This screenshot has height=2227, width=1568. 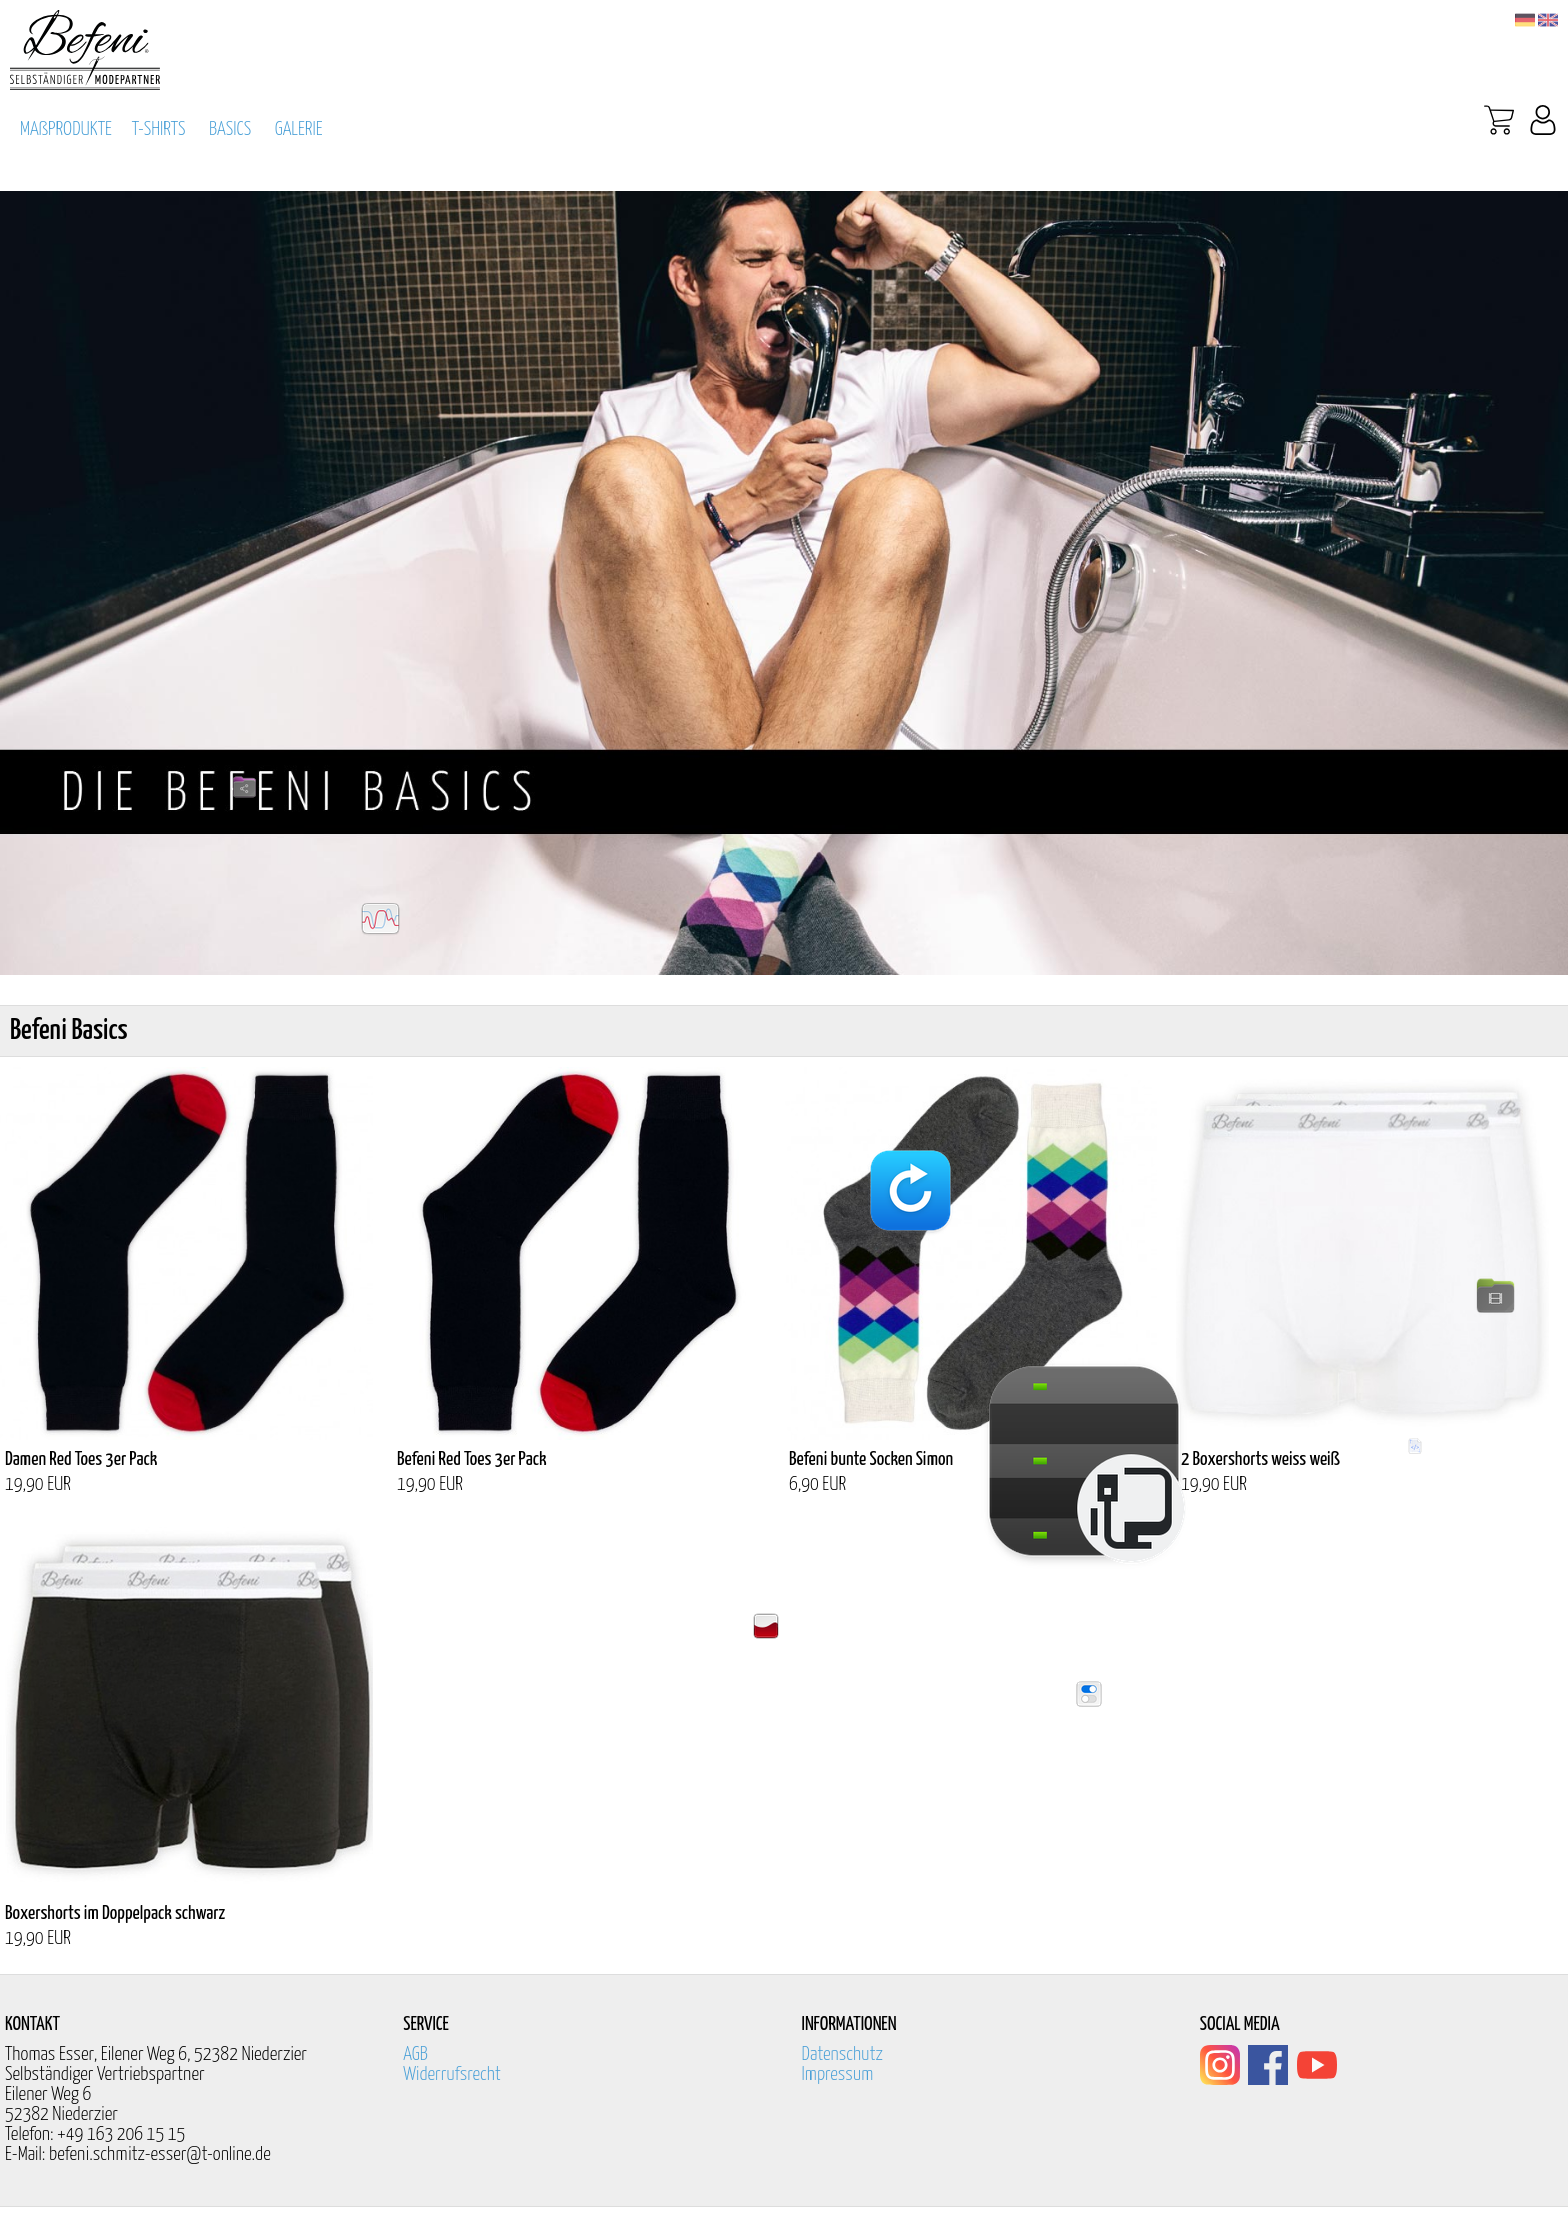 I want to click on view battery and power usage statistics, so click(x=380, y=918).